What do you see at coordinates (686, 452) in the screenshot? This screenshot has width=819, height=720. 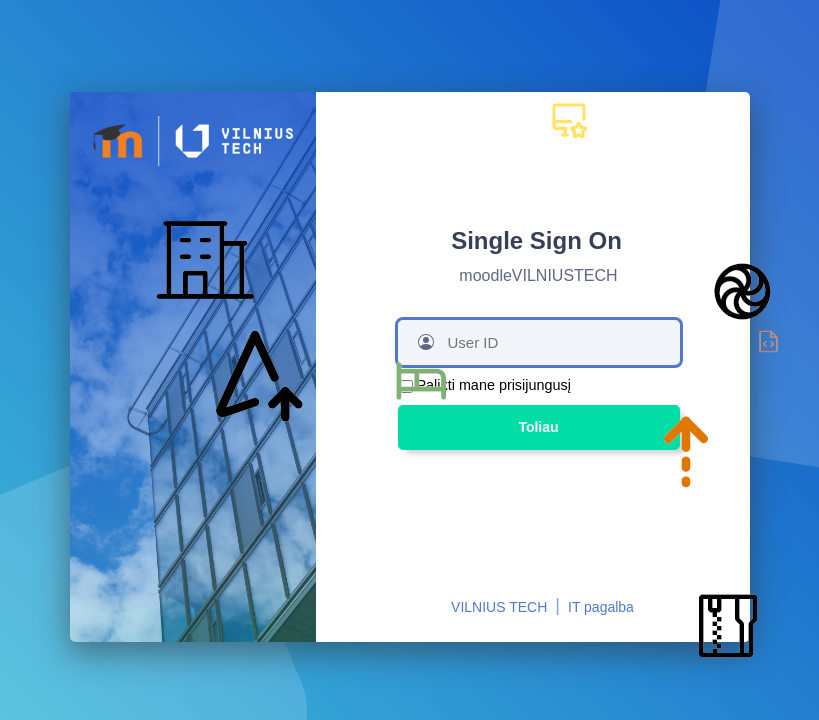 I see `upload in progress` at bounding box center [686, 452].